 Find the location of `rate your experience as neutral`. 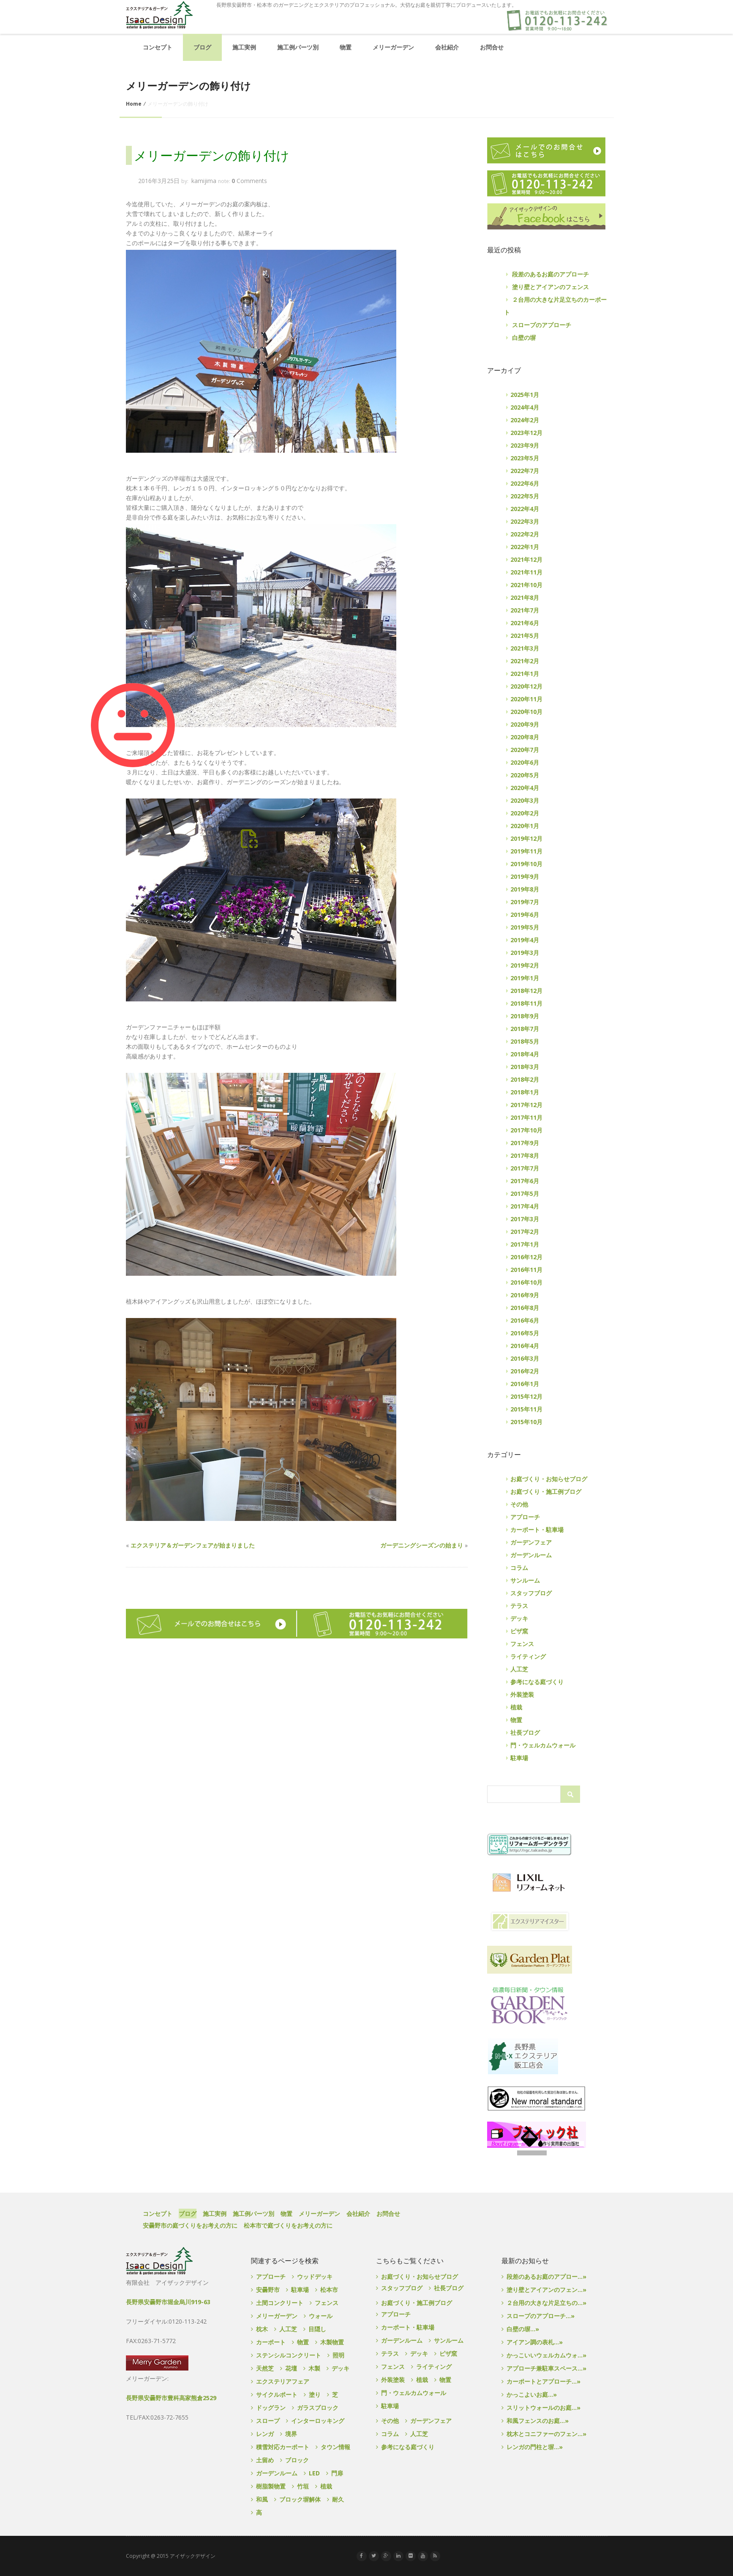

rate your experience as neutral is located at coordinates (133, 725).